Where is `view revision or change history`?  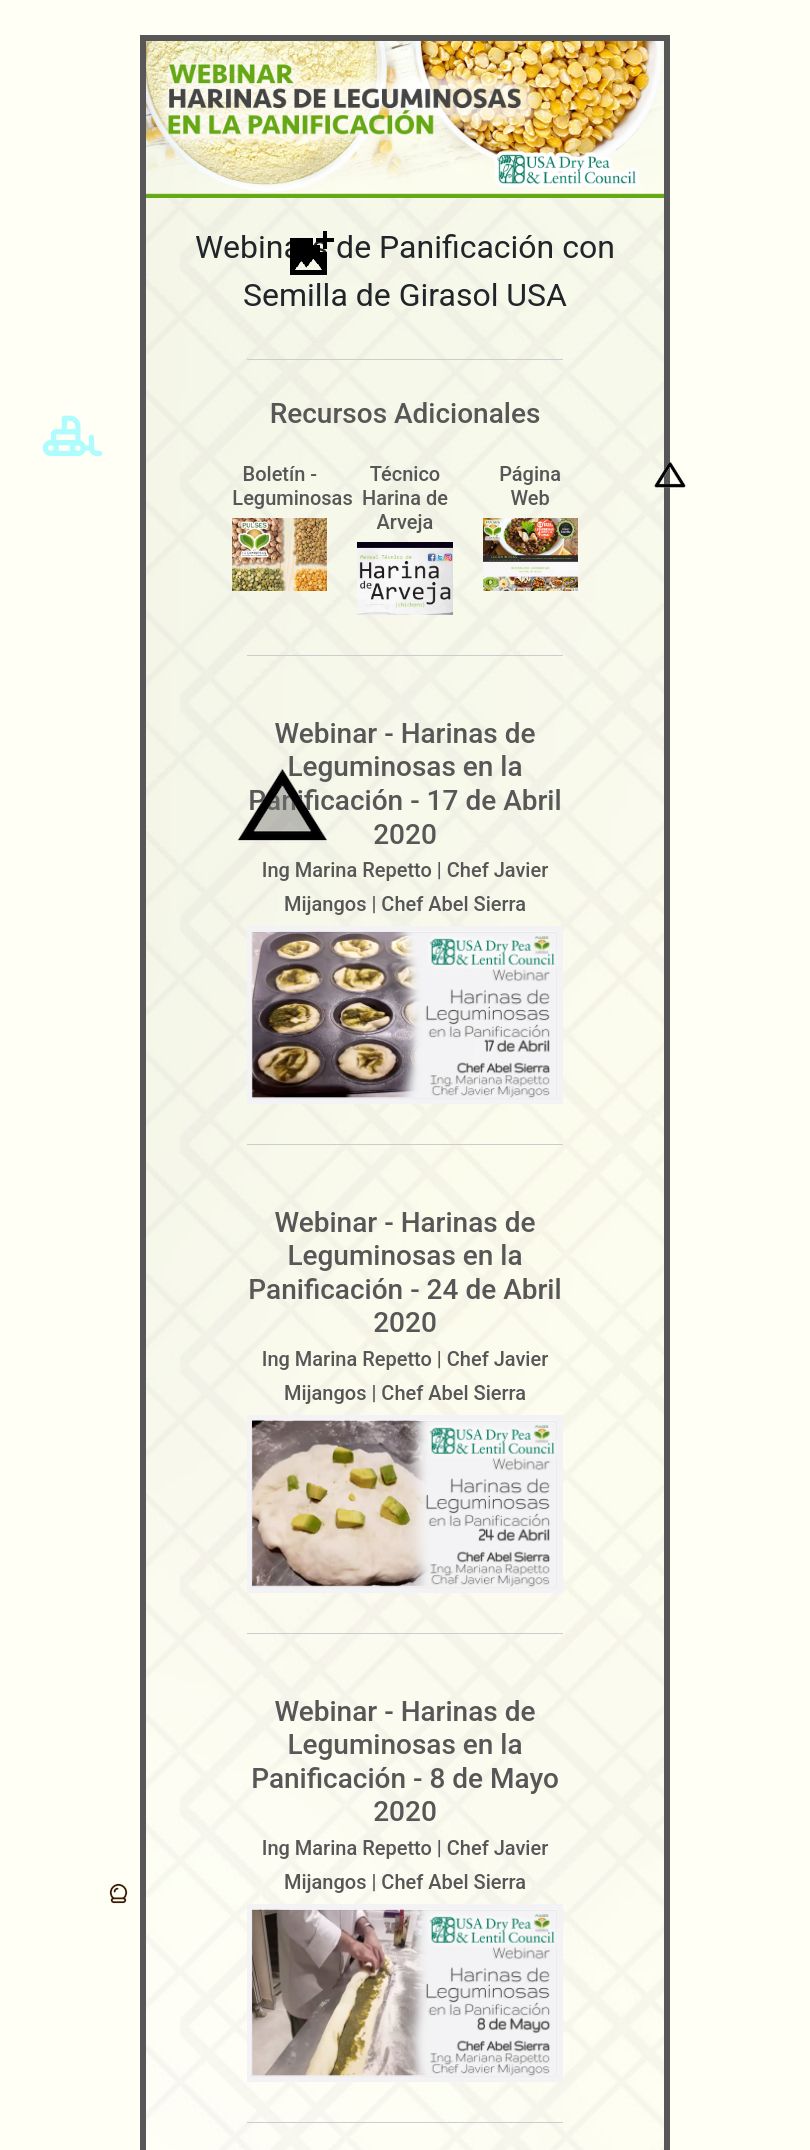 view revision or change history is located at coordinates (282, 804).